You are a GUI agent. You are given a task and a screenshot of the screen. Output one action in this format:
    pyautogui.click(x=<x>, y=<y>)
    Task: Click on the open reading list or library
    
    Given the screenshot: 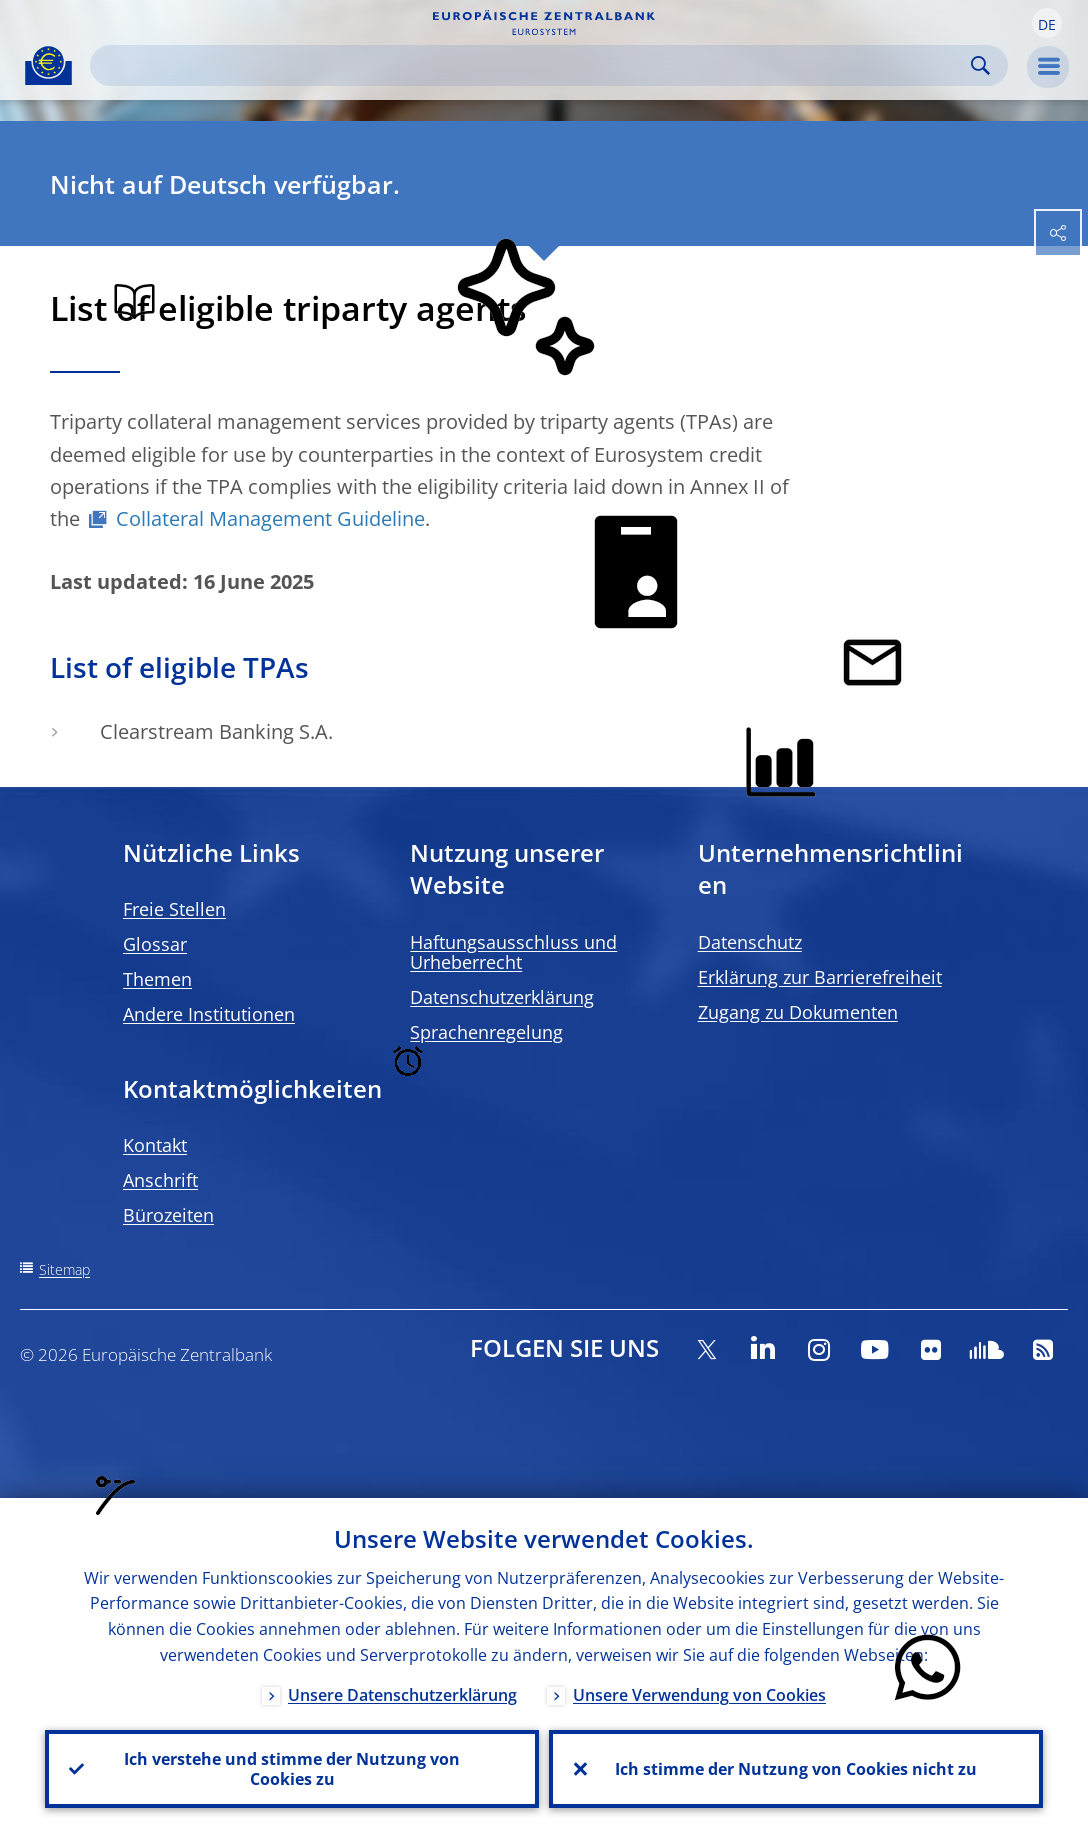 What is the action you would take?
    pyautogui.click(x=134, y=301)
    